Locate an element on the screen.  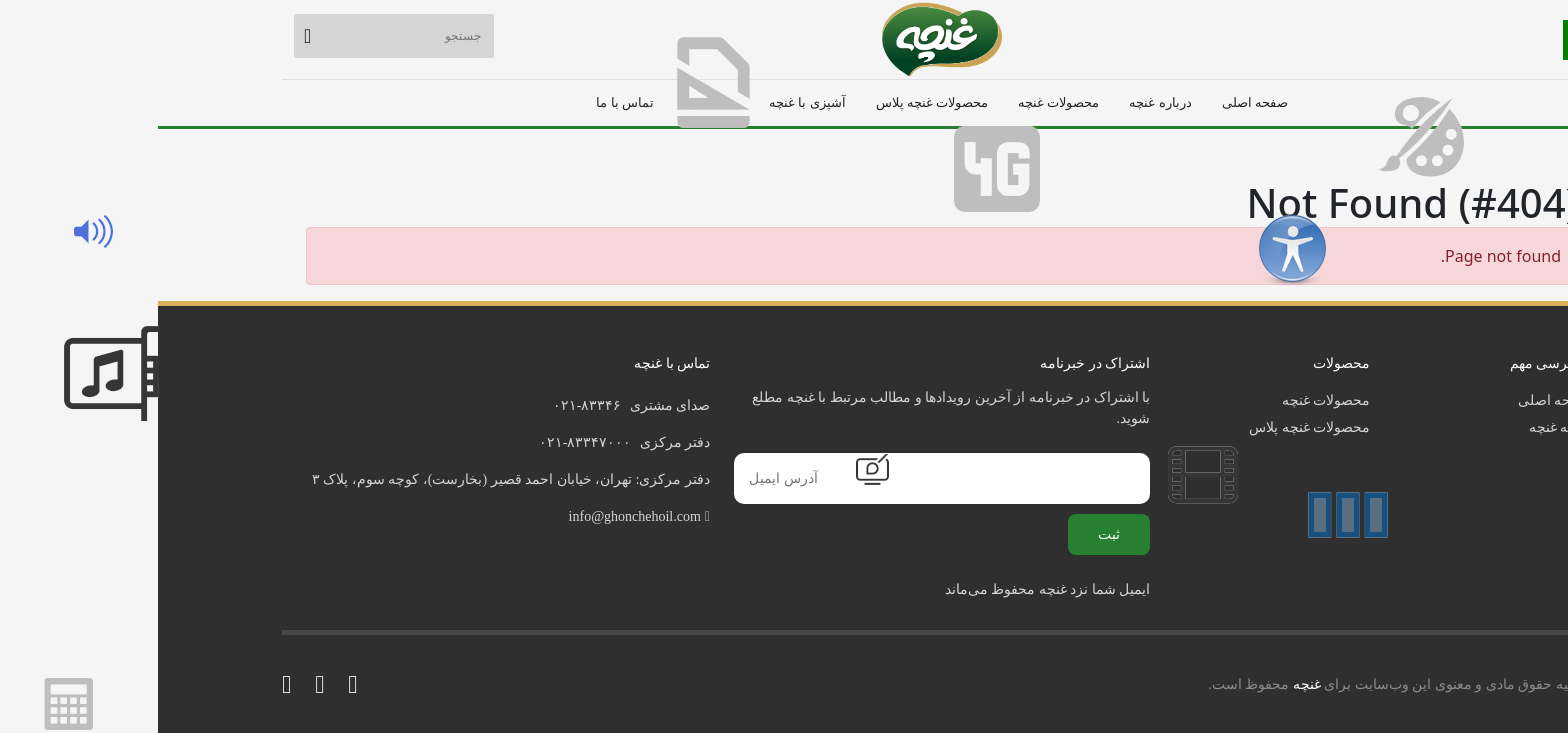
adjust audio volume settings is located at coordinates (93, 231).